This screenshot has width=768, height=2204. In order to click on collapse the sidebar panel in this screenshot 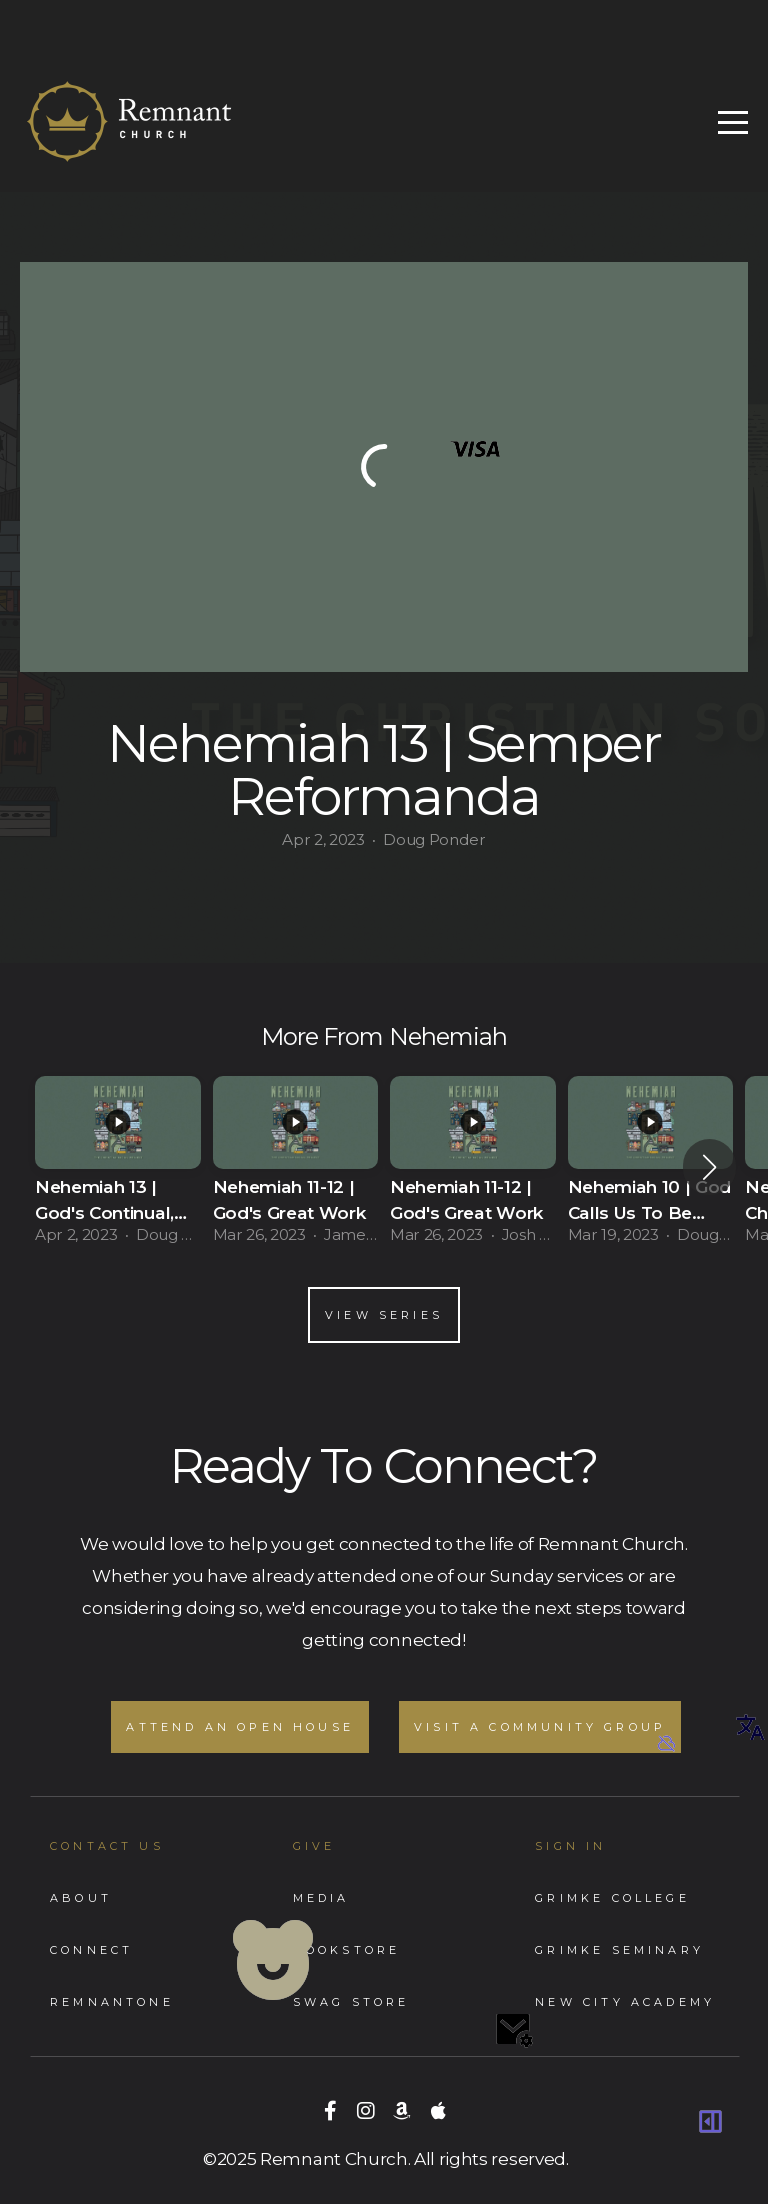, I will do `click(710, 2121)`.